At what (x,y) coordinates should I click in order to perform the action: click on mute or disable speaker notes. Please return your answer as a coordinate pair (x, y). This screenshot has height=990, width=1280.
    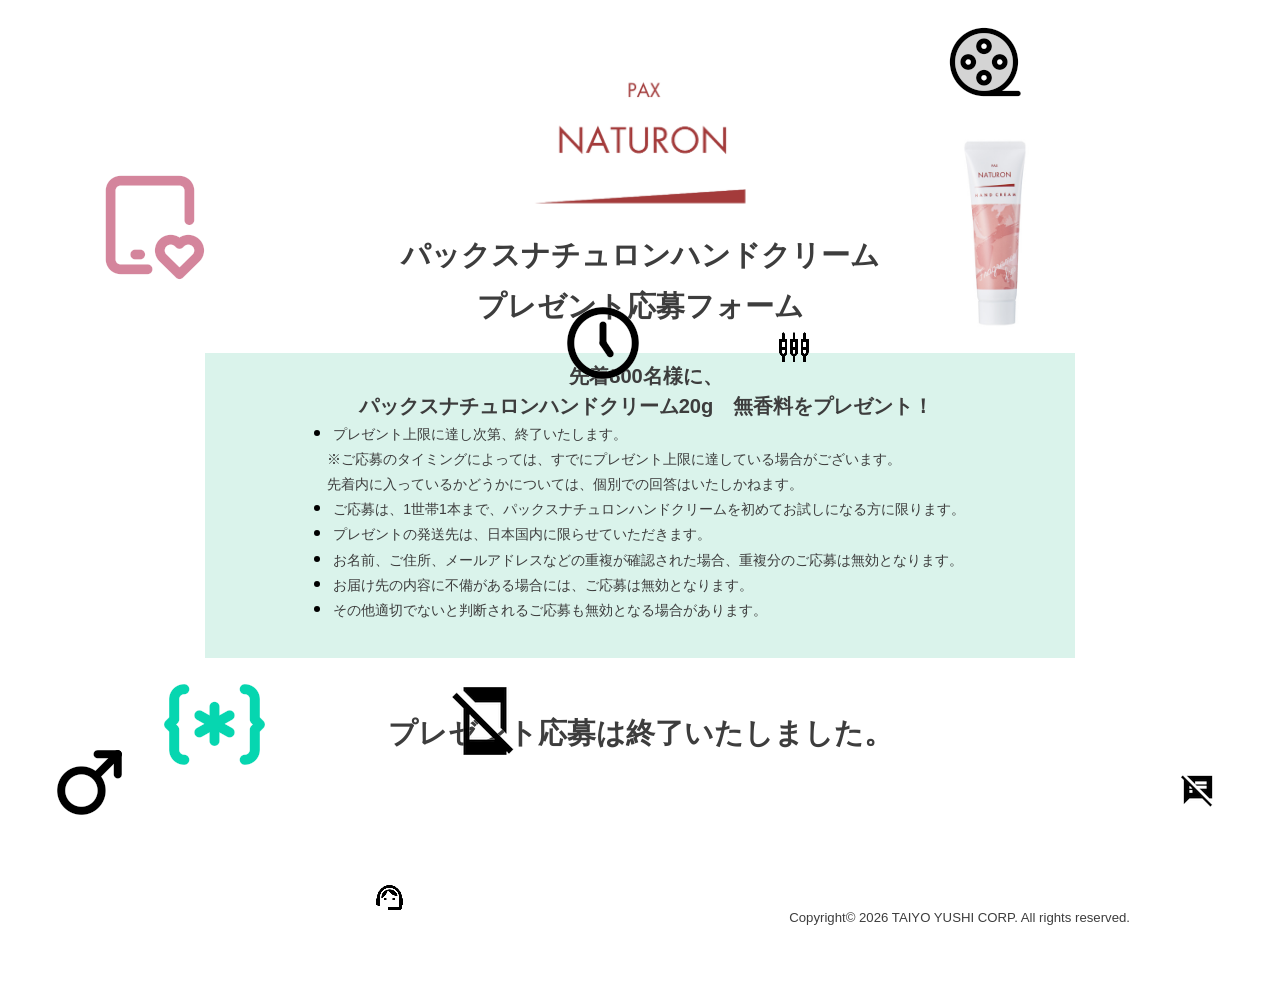
    Looking at the image, I should click on (1198, 790).